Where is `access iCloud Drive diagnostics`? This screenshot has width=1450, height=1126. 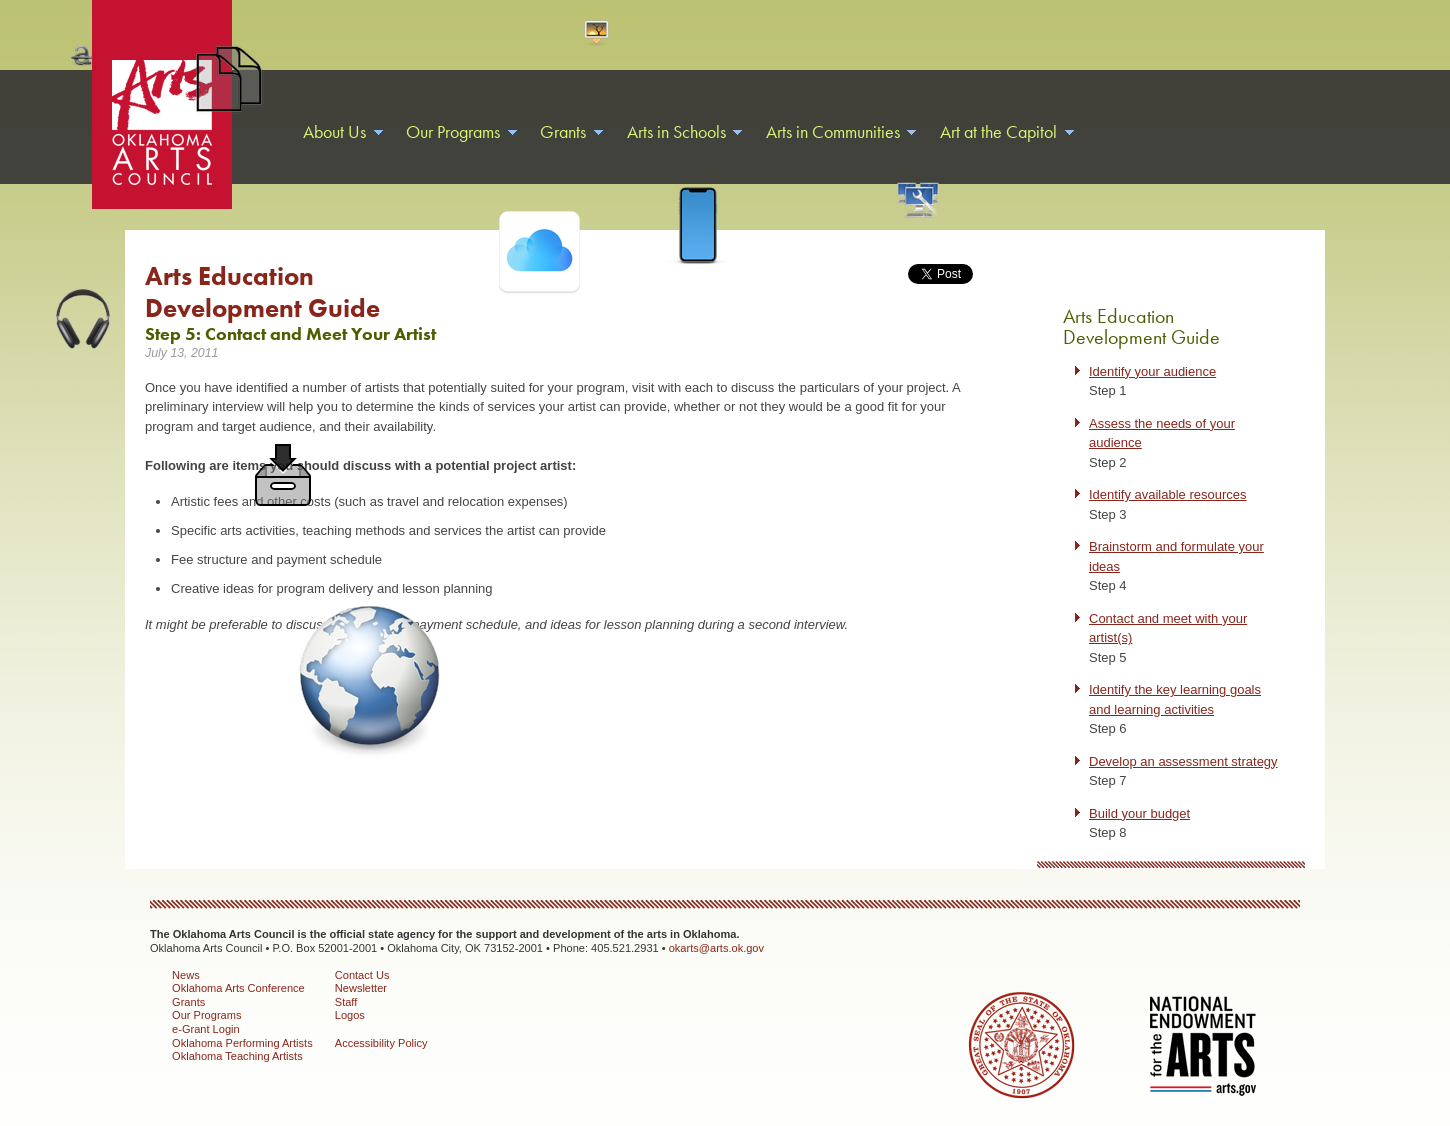 access iCloud Drive diagnostics is located at coordinates (539, 251).